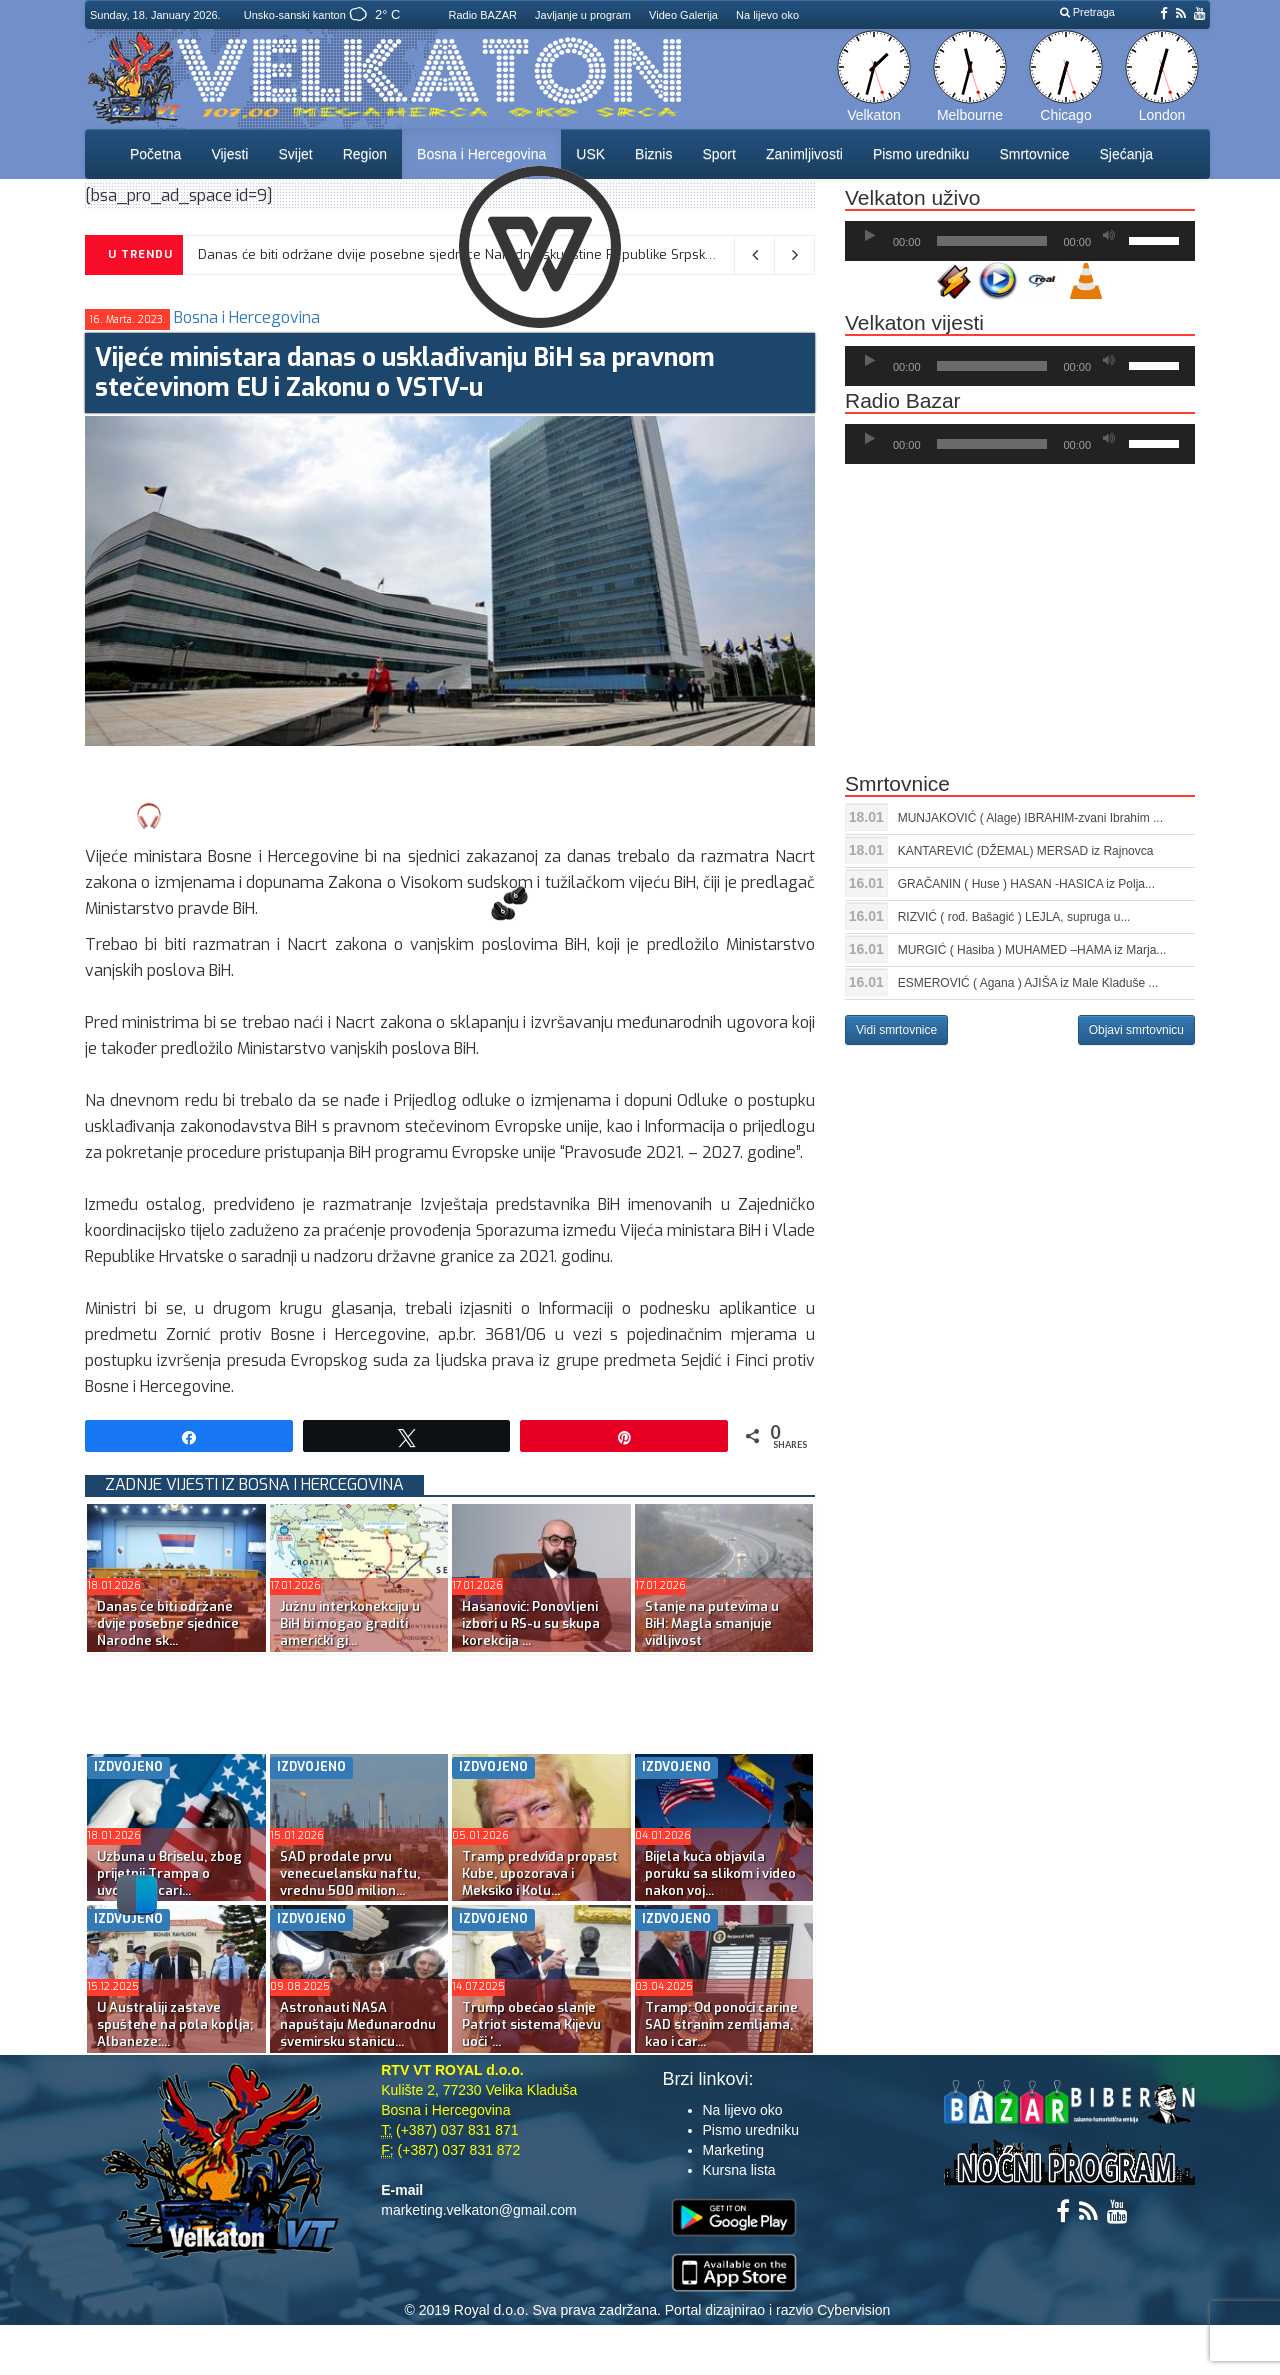 This screenshot has height=2375, width=1280. Describe the element at coordinates (540, 247) in the screenshot. I see `open wps office application` at that location.